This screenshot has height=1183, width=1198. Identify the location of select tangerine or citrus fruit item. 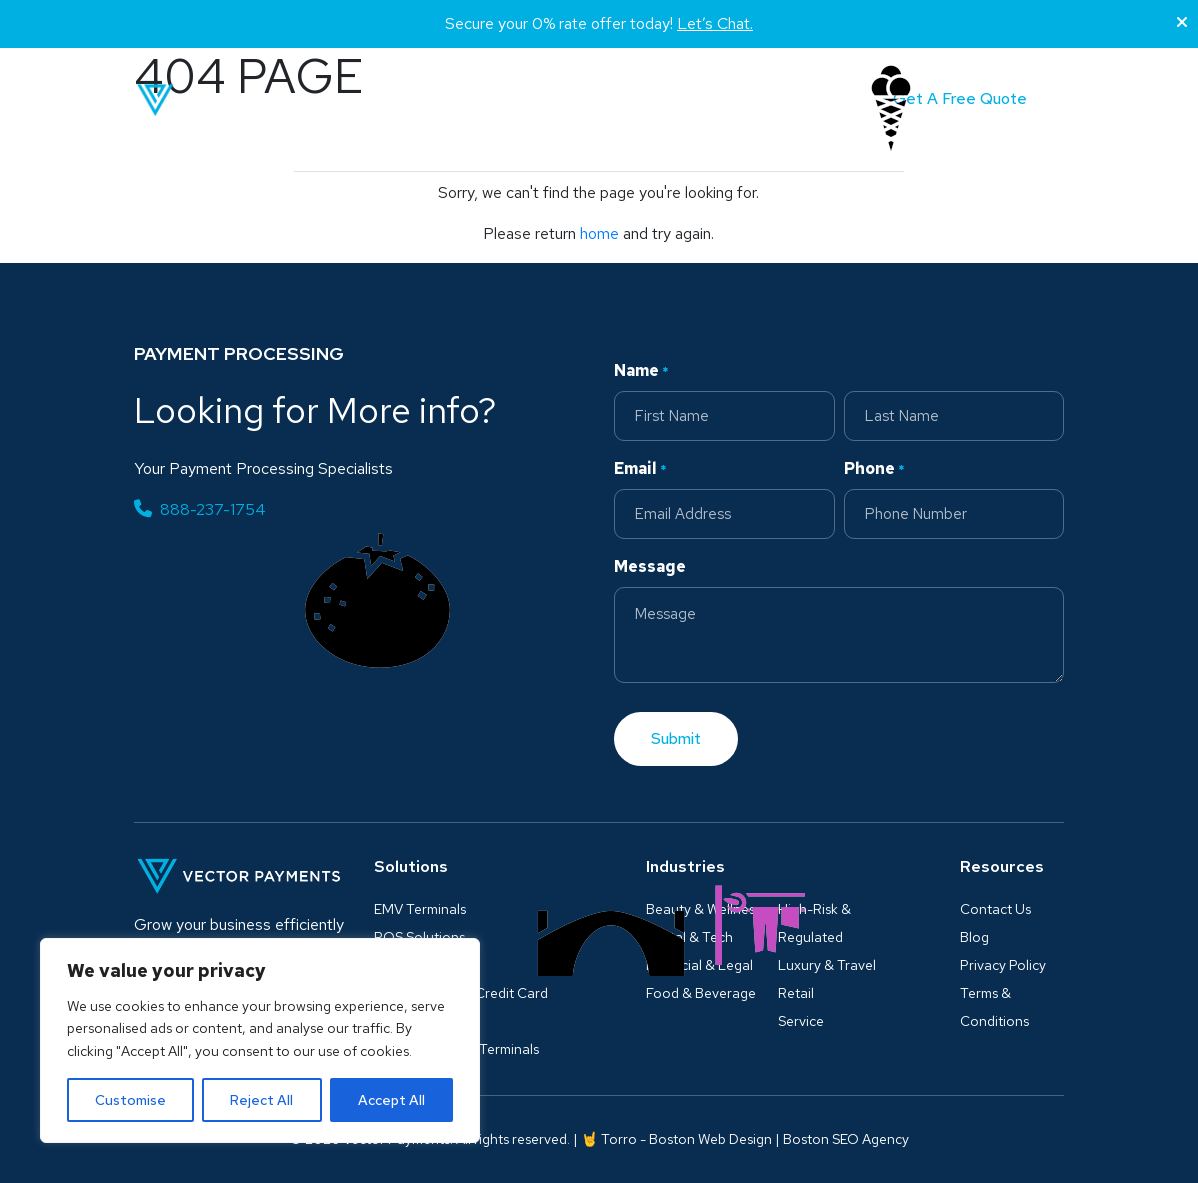
(377, 600).